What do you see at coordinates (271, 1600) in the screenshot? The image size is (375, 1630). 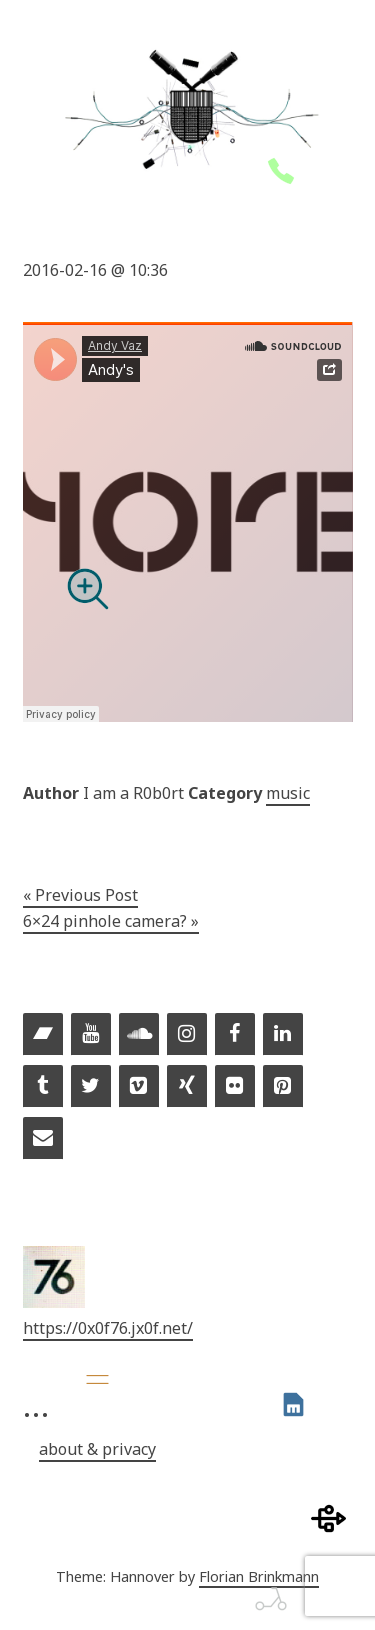 I see `select scooter as transportation mode` at bounding box center [271, 1600].